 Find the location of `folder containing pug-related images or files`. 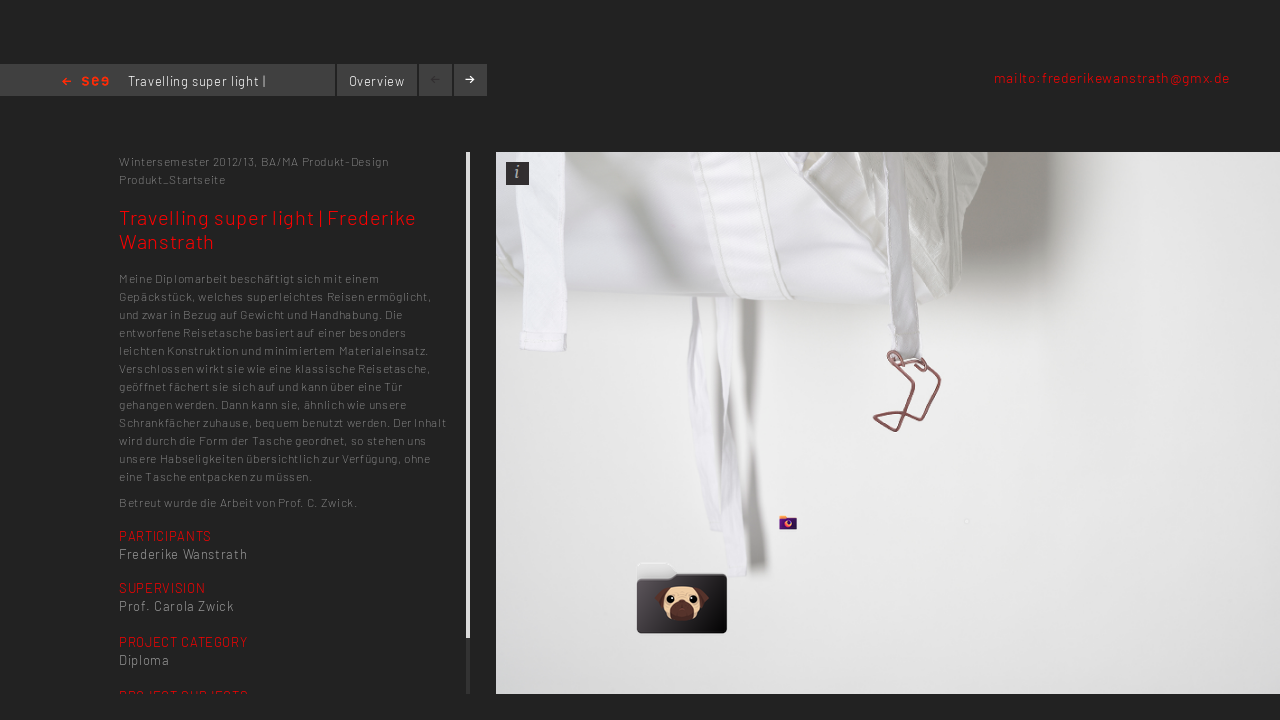

folder containing pug-related images or files is located at coordinates (681, 600).